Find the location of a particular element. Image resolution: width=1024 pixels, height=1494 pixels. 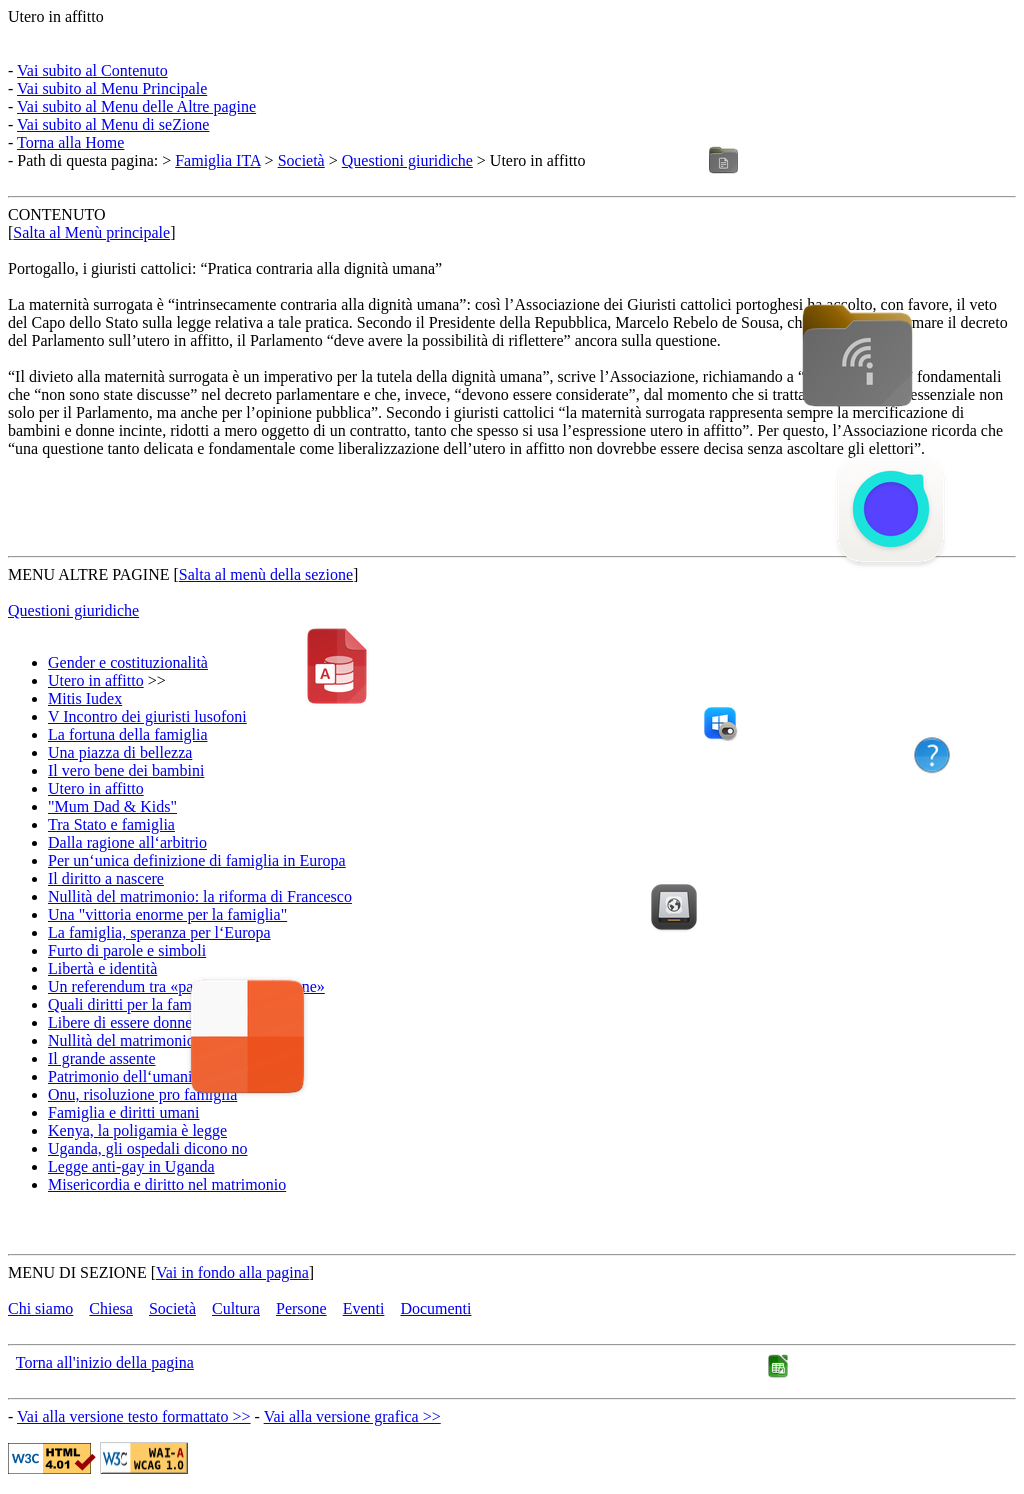

launch winetricks to configure wine settings is located at coordinates (720, 723).